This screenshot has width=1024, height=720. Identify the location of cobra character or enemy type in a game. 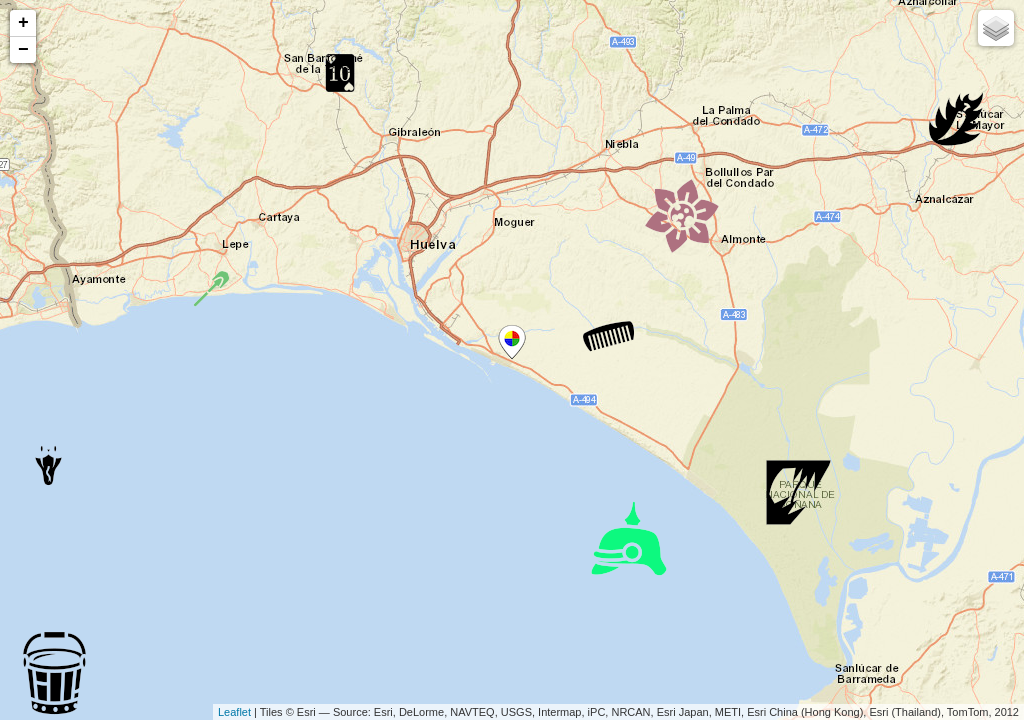
(48, 465).